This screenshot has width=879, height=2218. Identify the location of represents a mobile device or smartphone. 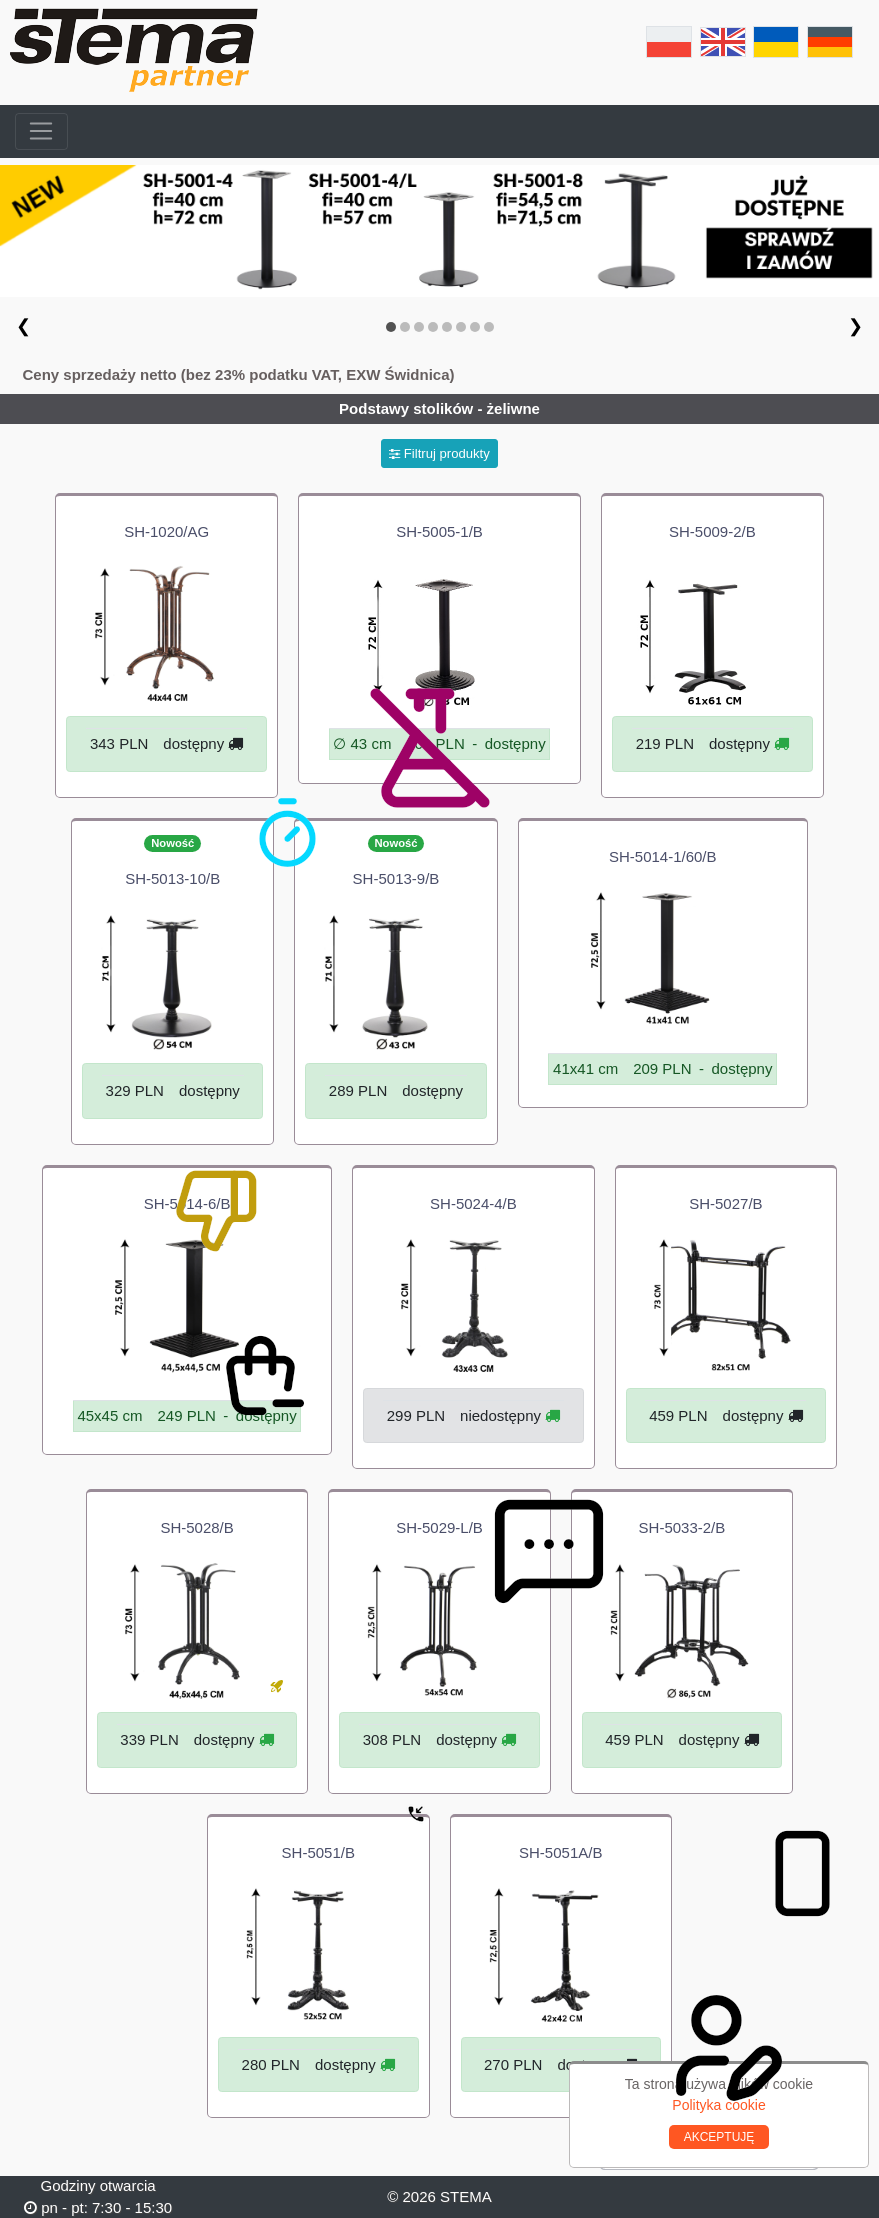
(802, 1873).